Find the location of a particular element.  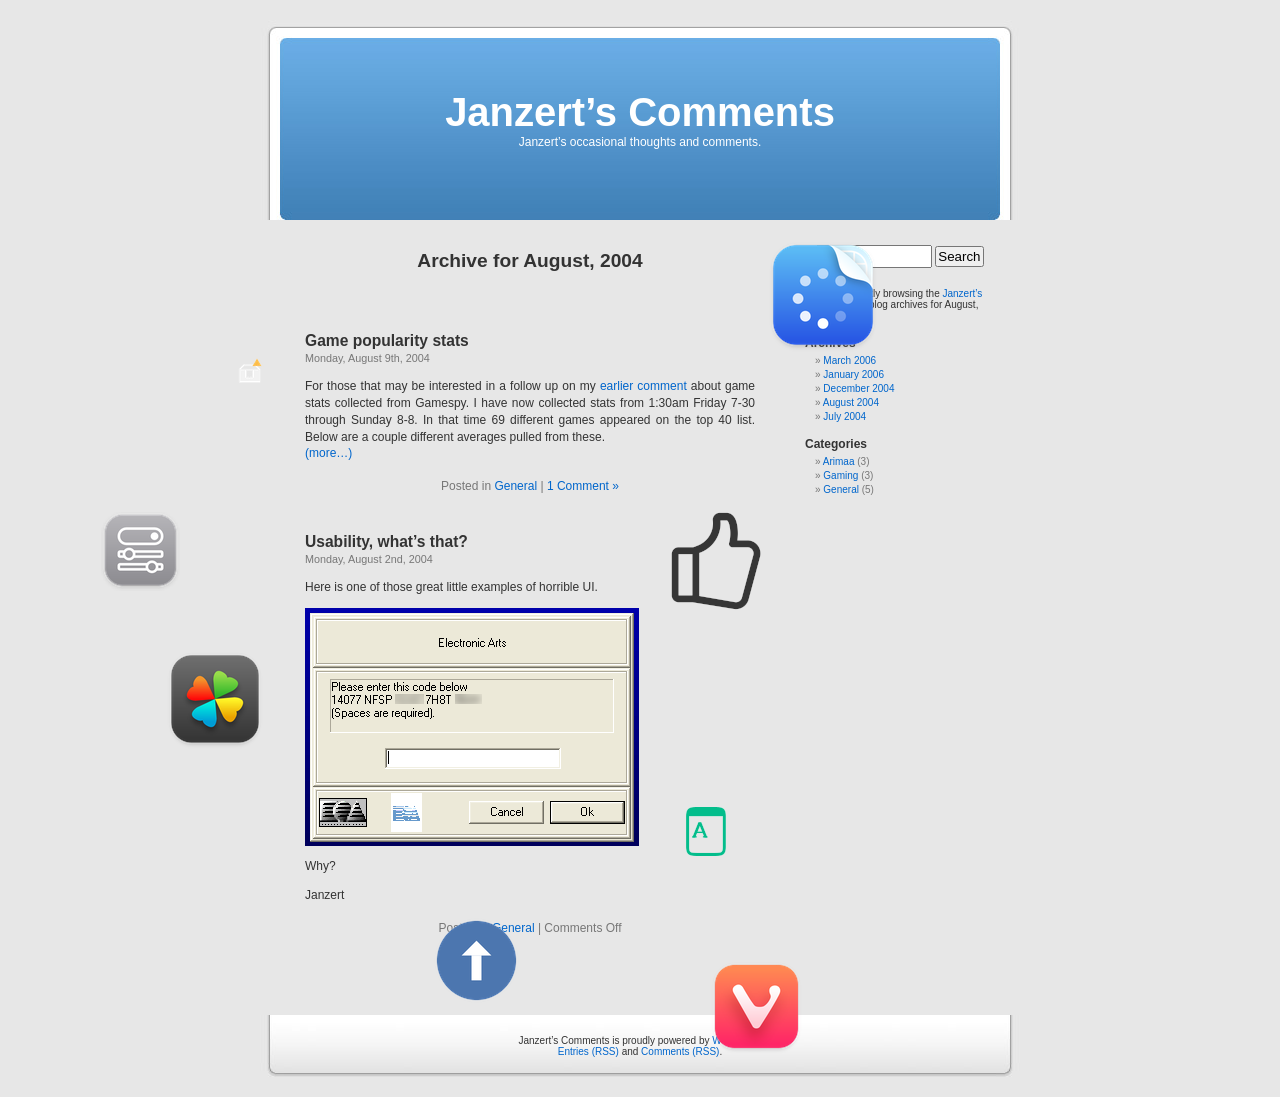

open ebook reader app is located at coordinates (707, 831).